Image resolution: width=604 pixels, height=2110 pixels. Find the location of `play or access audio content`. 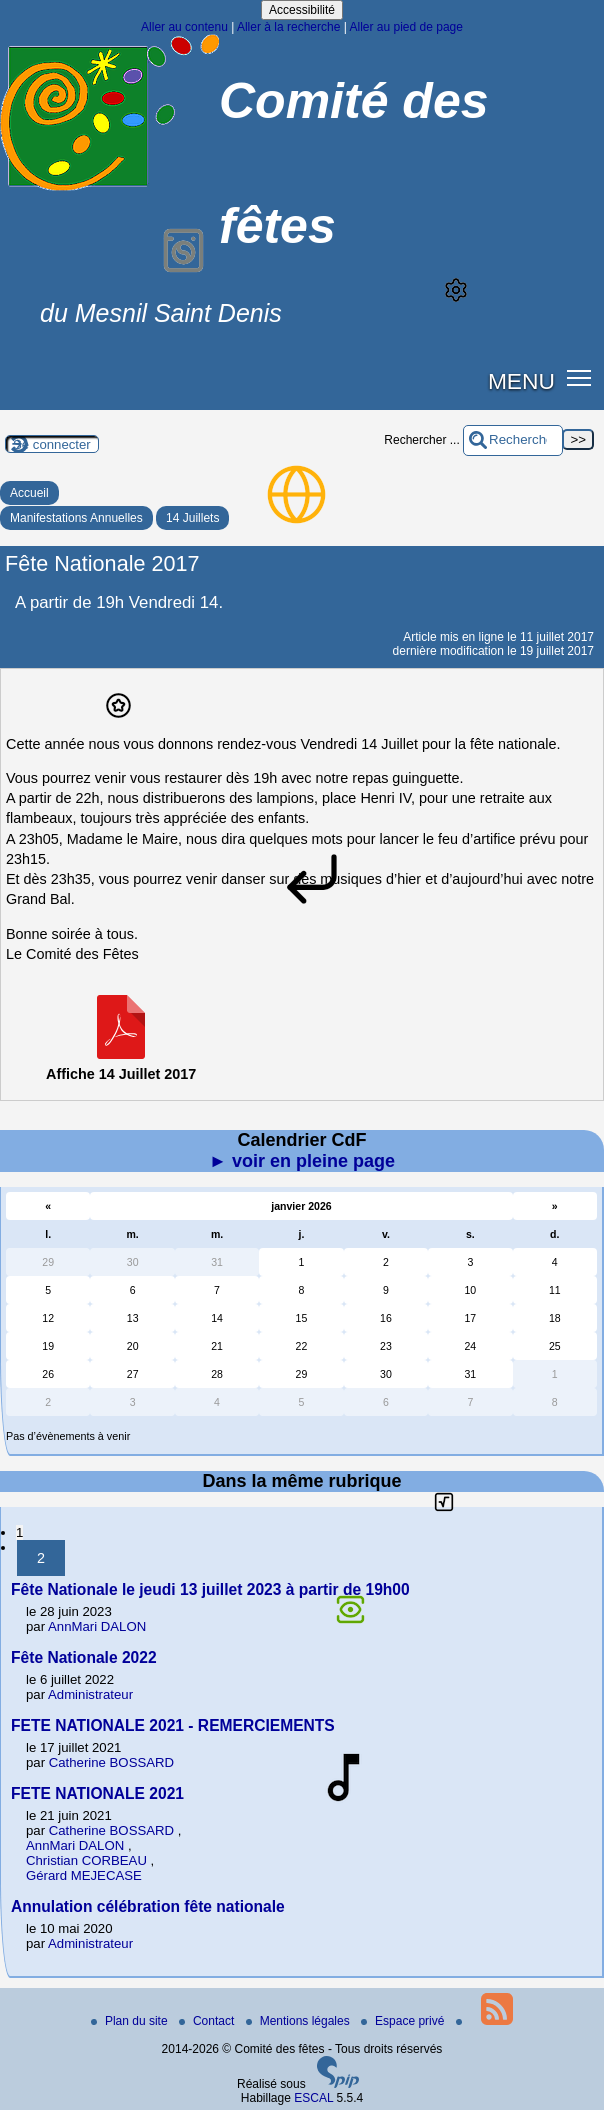

play or access audio content is located at coordinates (343, 1777).